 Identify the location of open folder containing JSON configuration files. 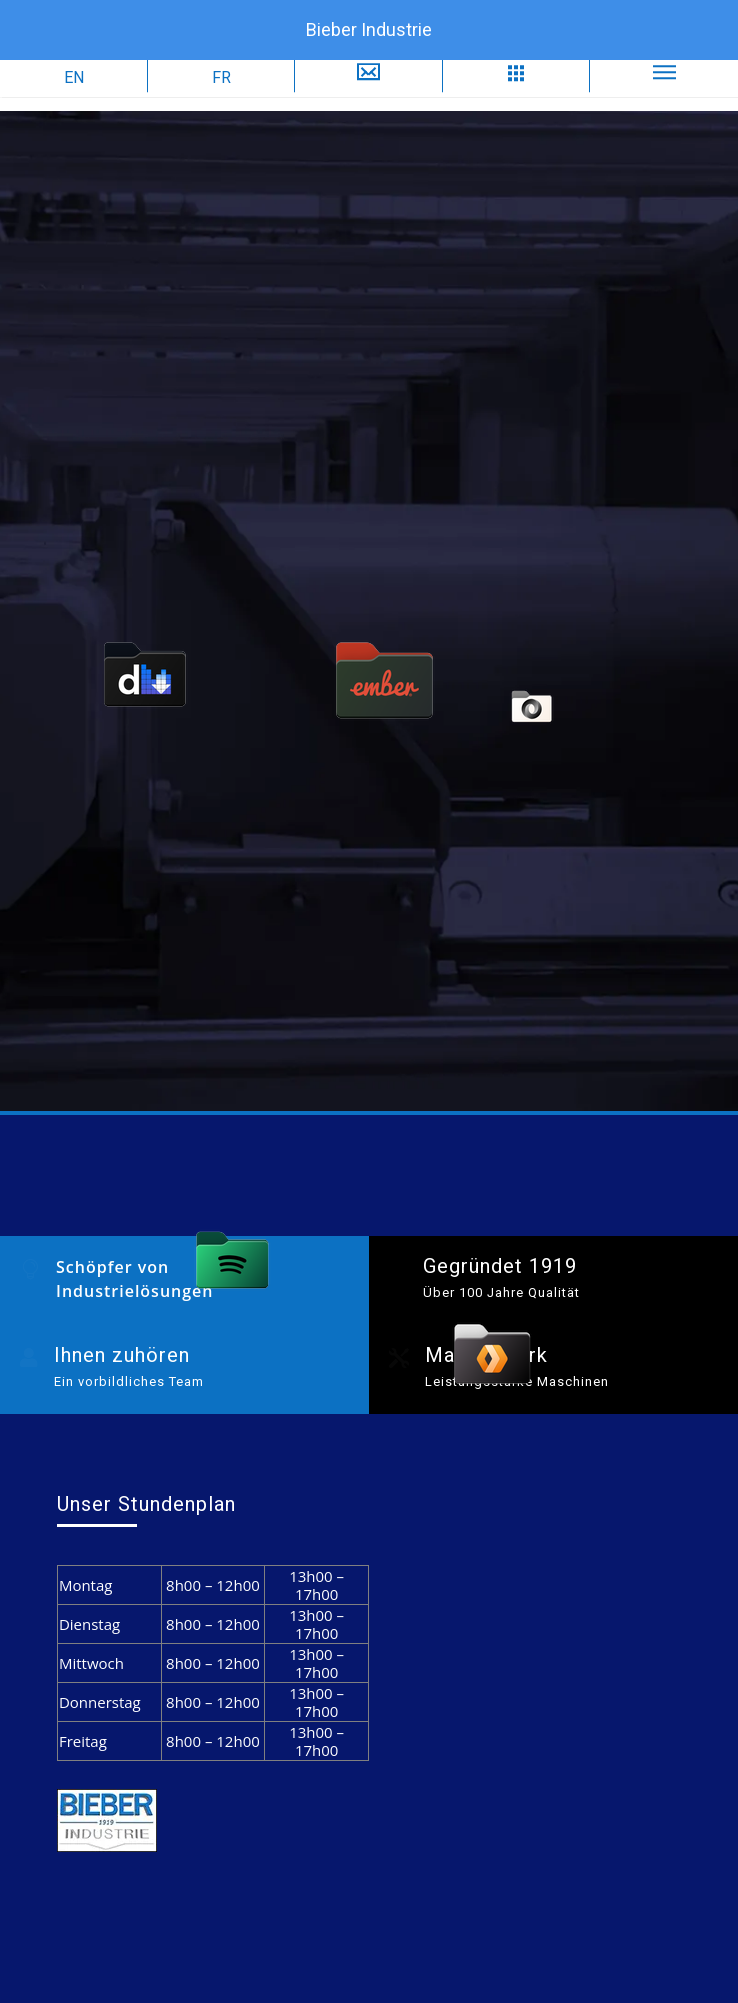
(531, 707).